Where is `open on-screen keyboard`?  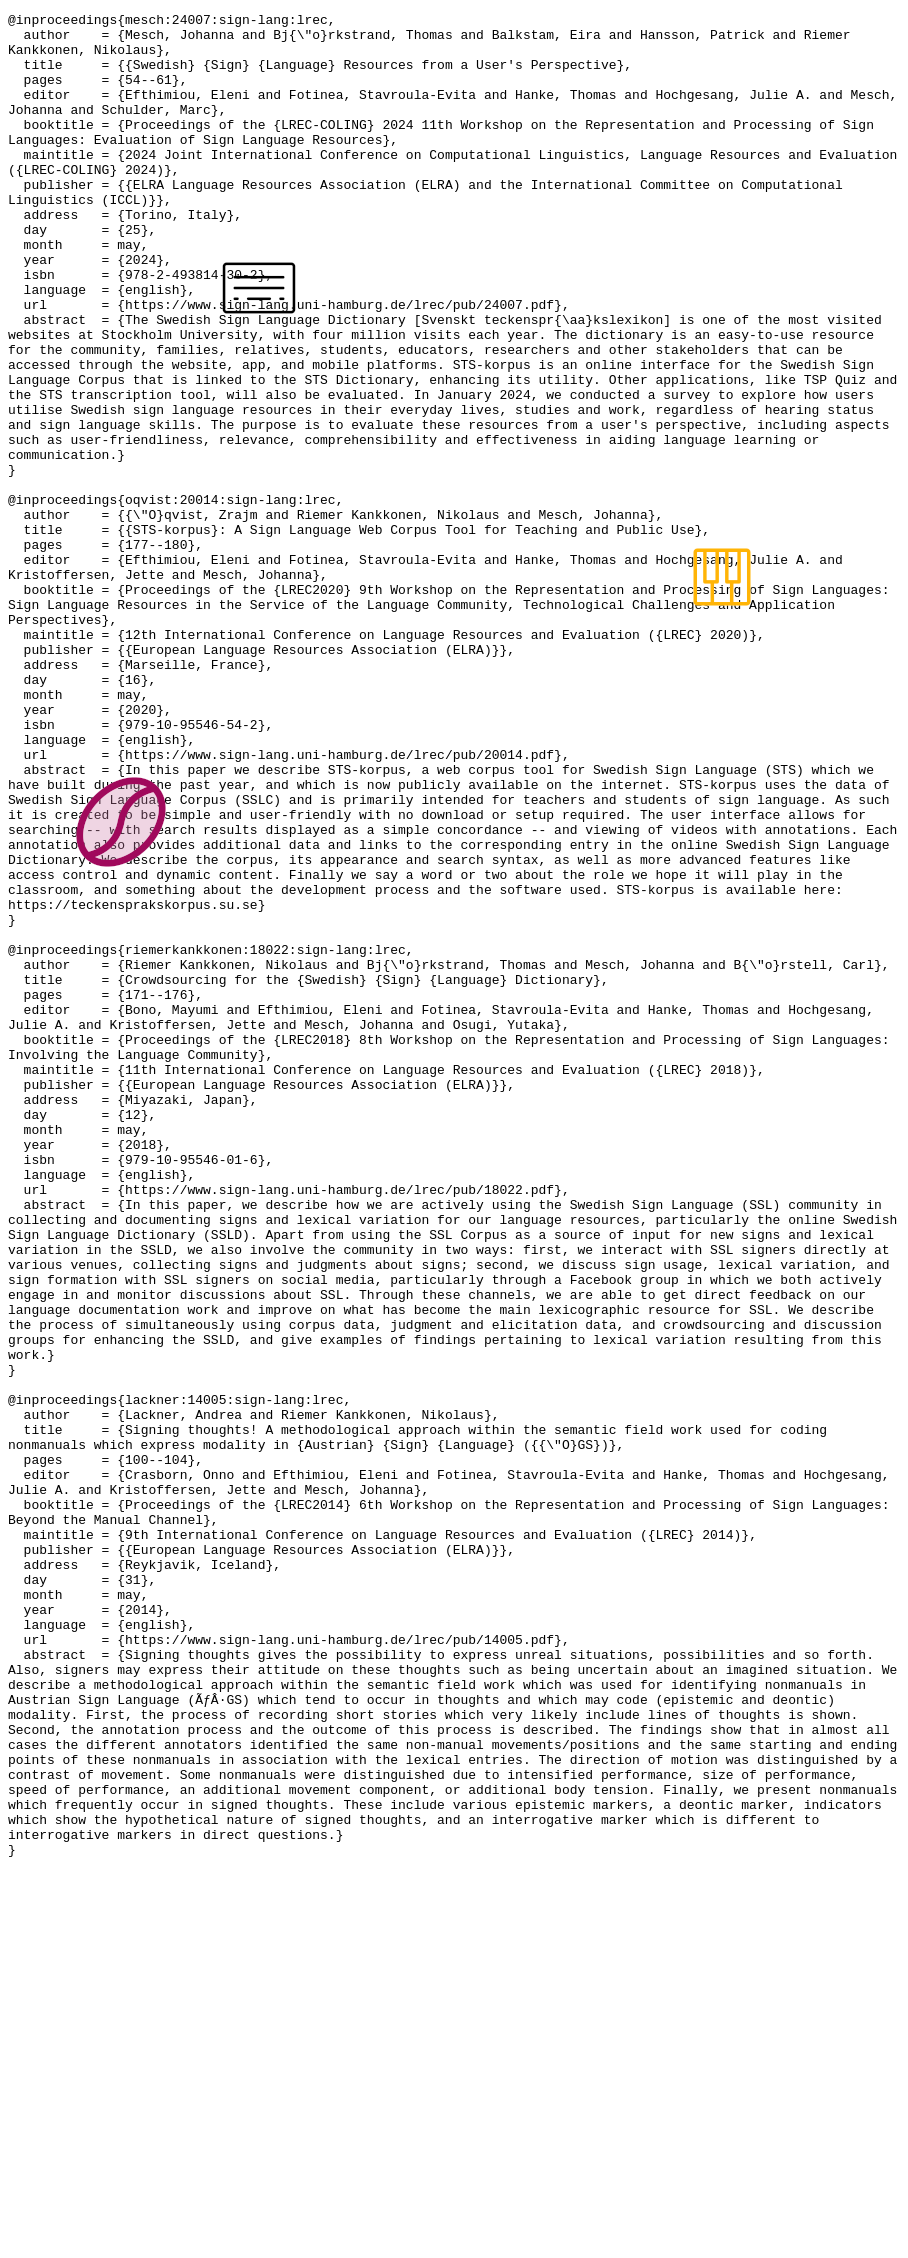 open on-screen keyboard is located at coordinates (259, 288).